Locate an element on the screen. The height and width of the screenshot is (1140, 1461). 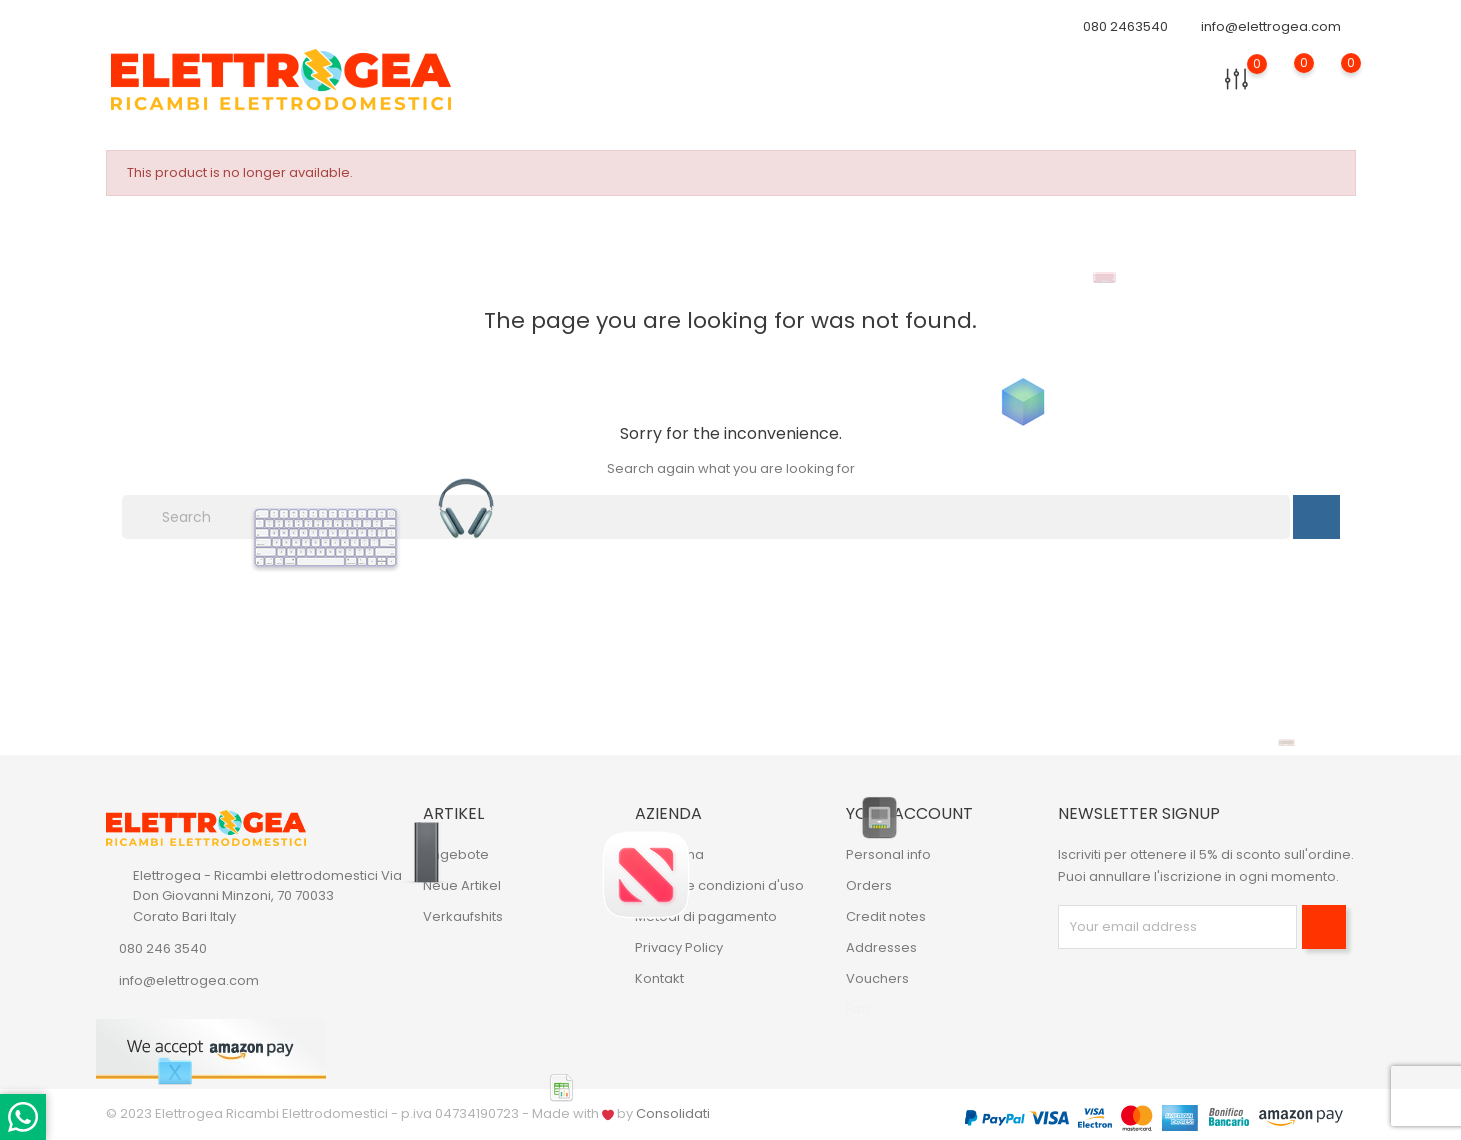
access 3D object library in iMovie is located at coordinates (1023, 402).